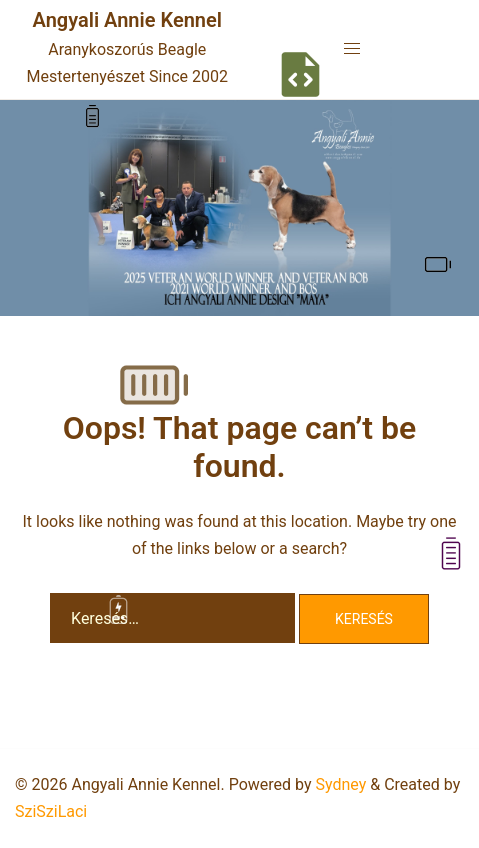  I want to click on indicates battery is empty or depleted, so click(437, 264).